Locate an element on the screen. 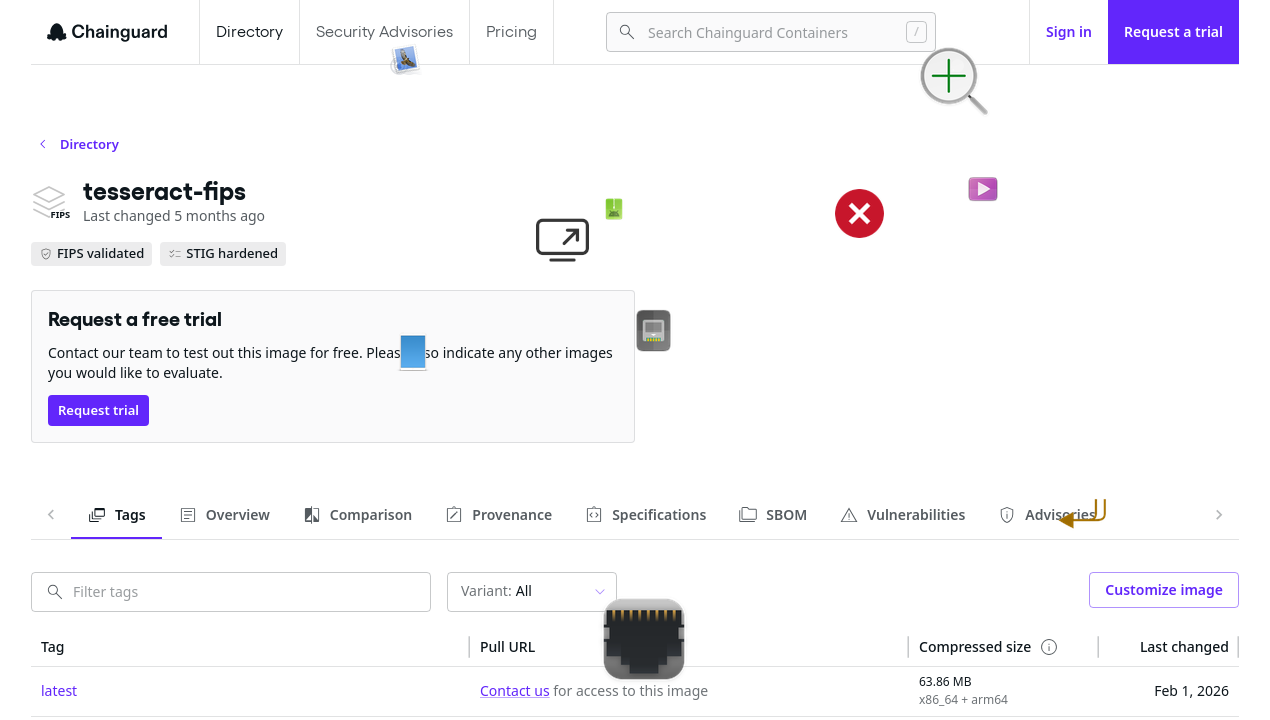 This screenshot has width=1270, height=720. zoom in to view content closer is located at coordinates (953, 80).